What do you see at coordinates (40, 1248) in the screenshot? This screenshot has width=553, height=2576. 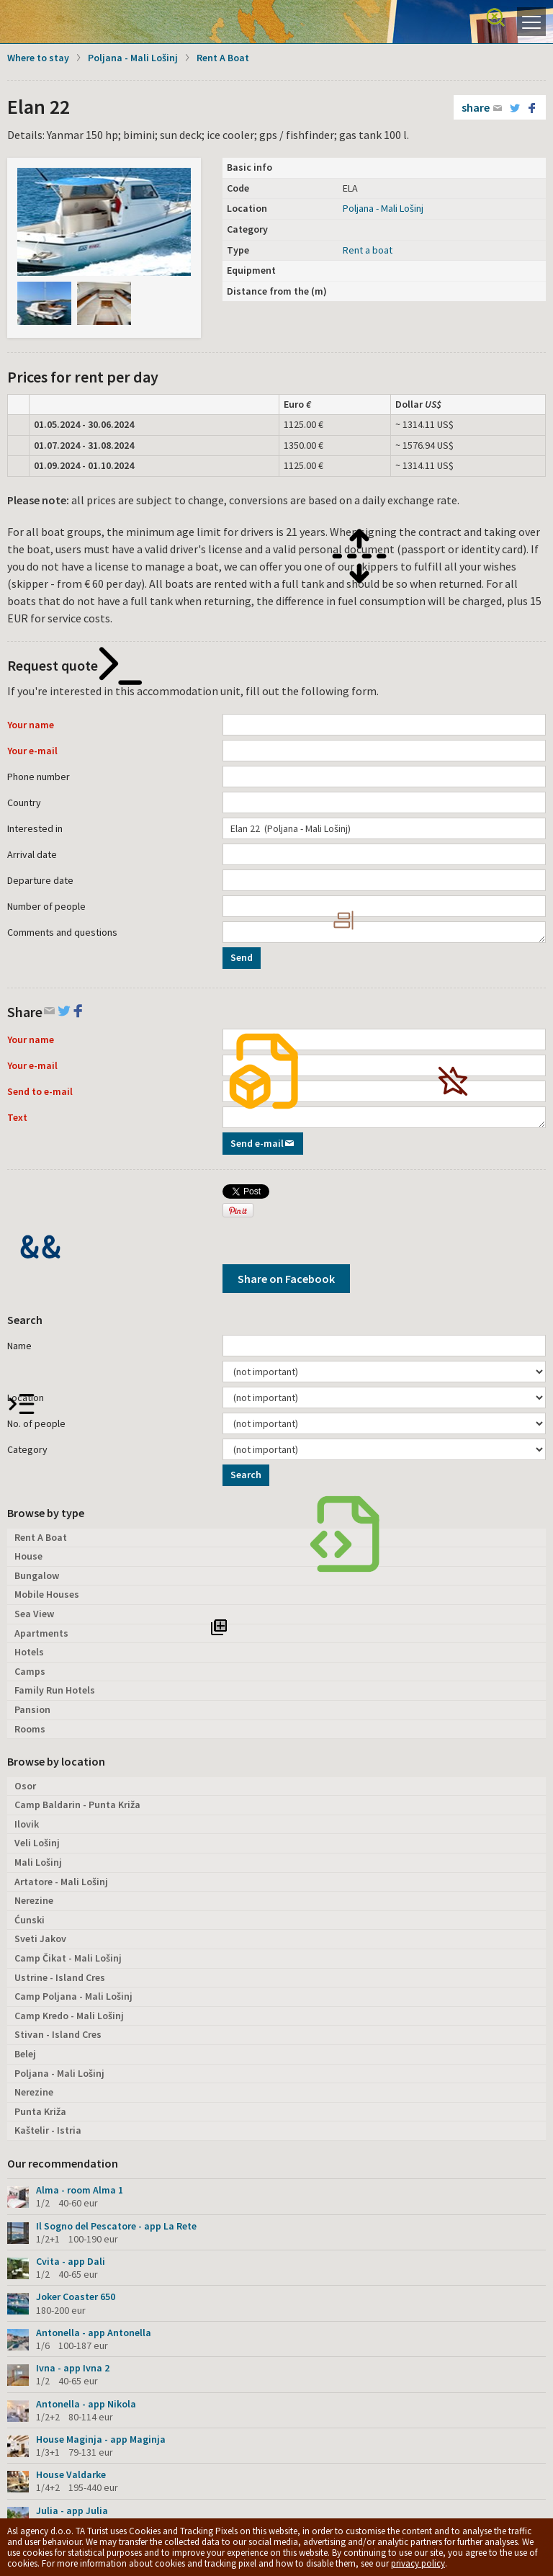 I see `insert special characters or symbols` at bounding box center [40, 1248].